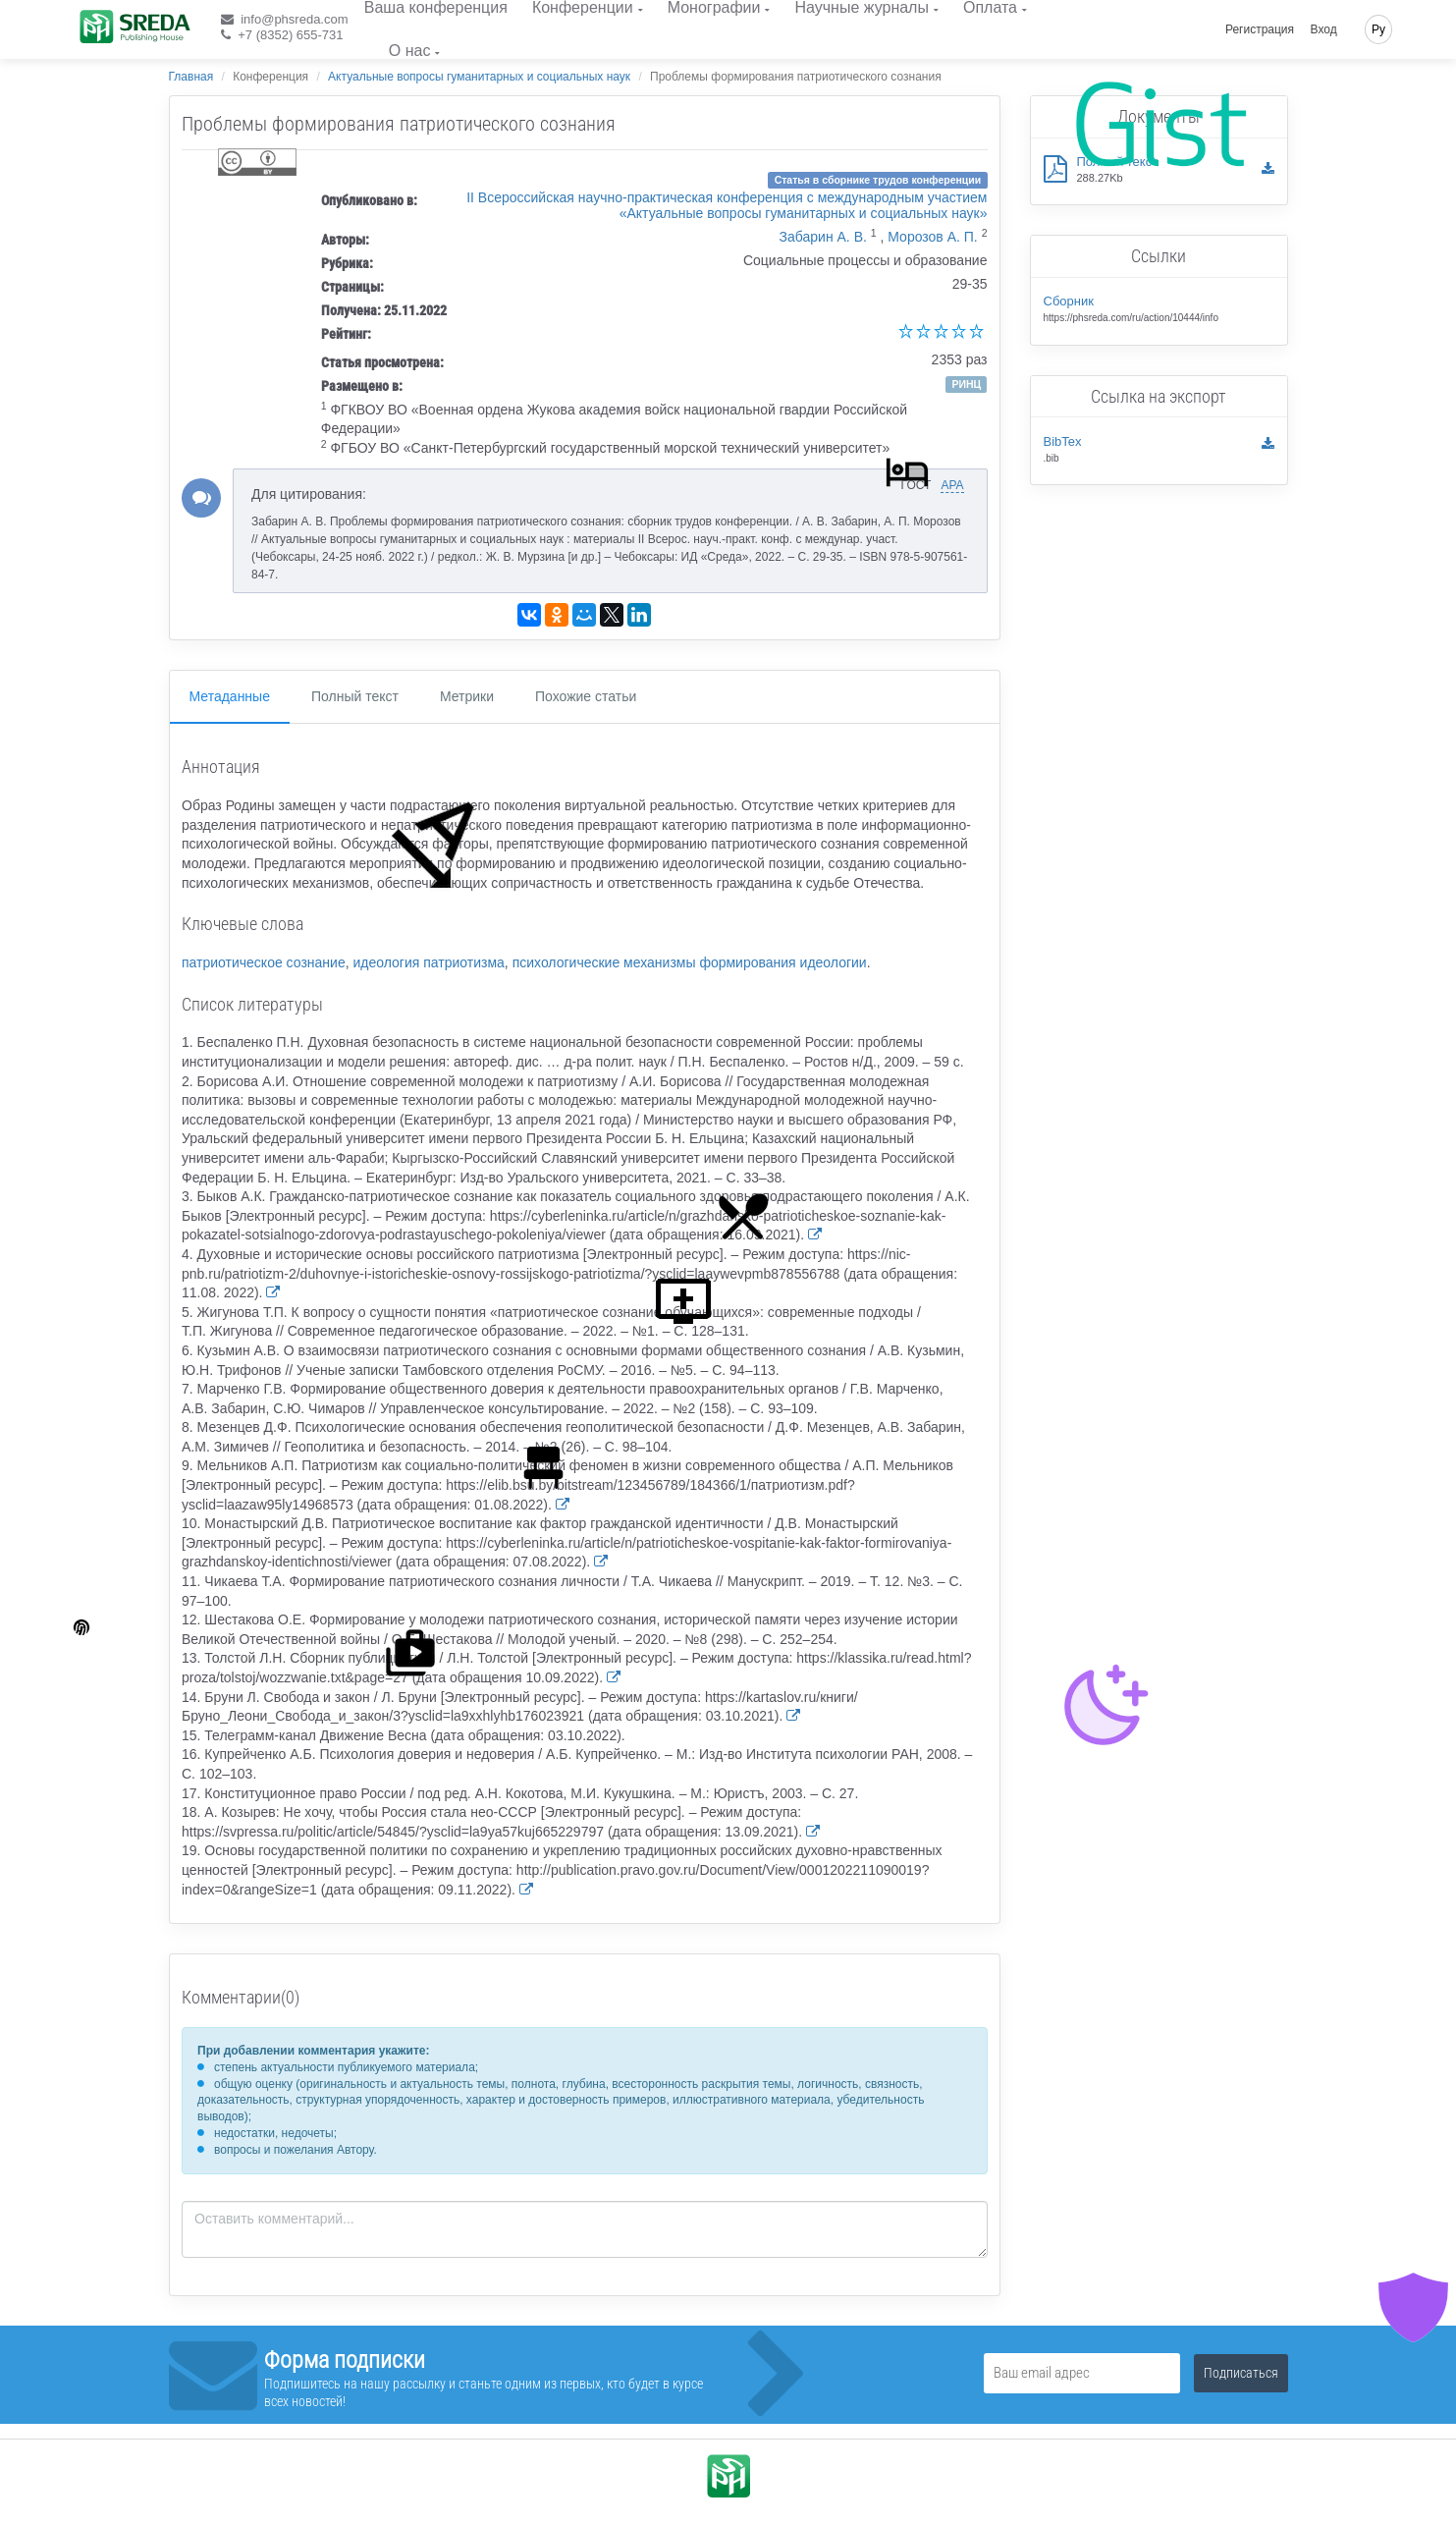 The height and width of the screenshot is (2524, 1456). What do you see at coordinates (410, 1654) in the screenshot?
I see `view your purchased videos or media` at bounding box center [410, 1654].